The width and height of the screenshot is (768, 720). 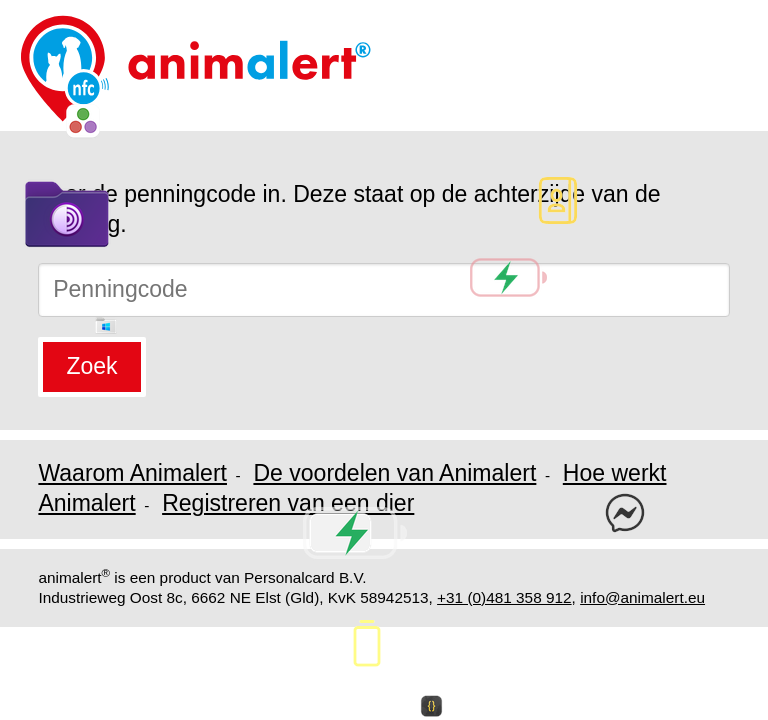 What do you see at coordinates (508, 277) in the screenshot?
I see `indicates battery is empty but currently charging` at bounding box center [508, 277].